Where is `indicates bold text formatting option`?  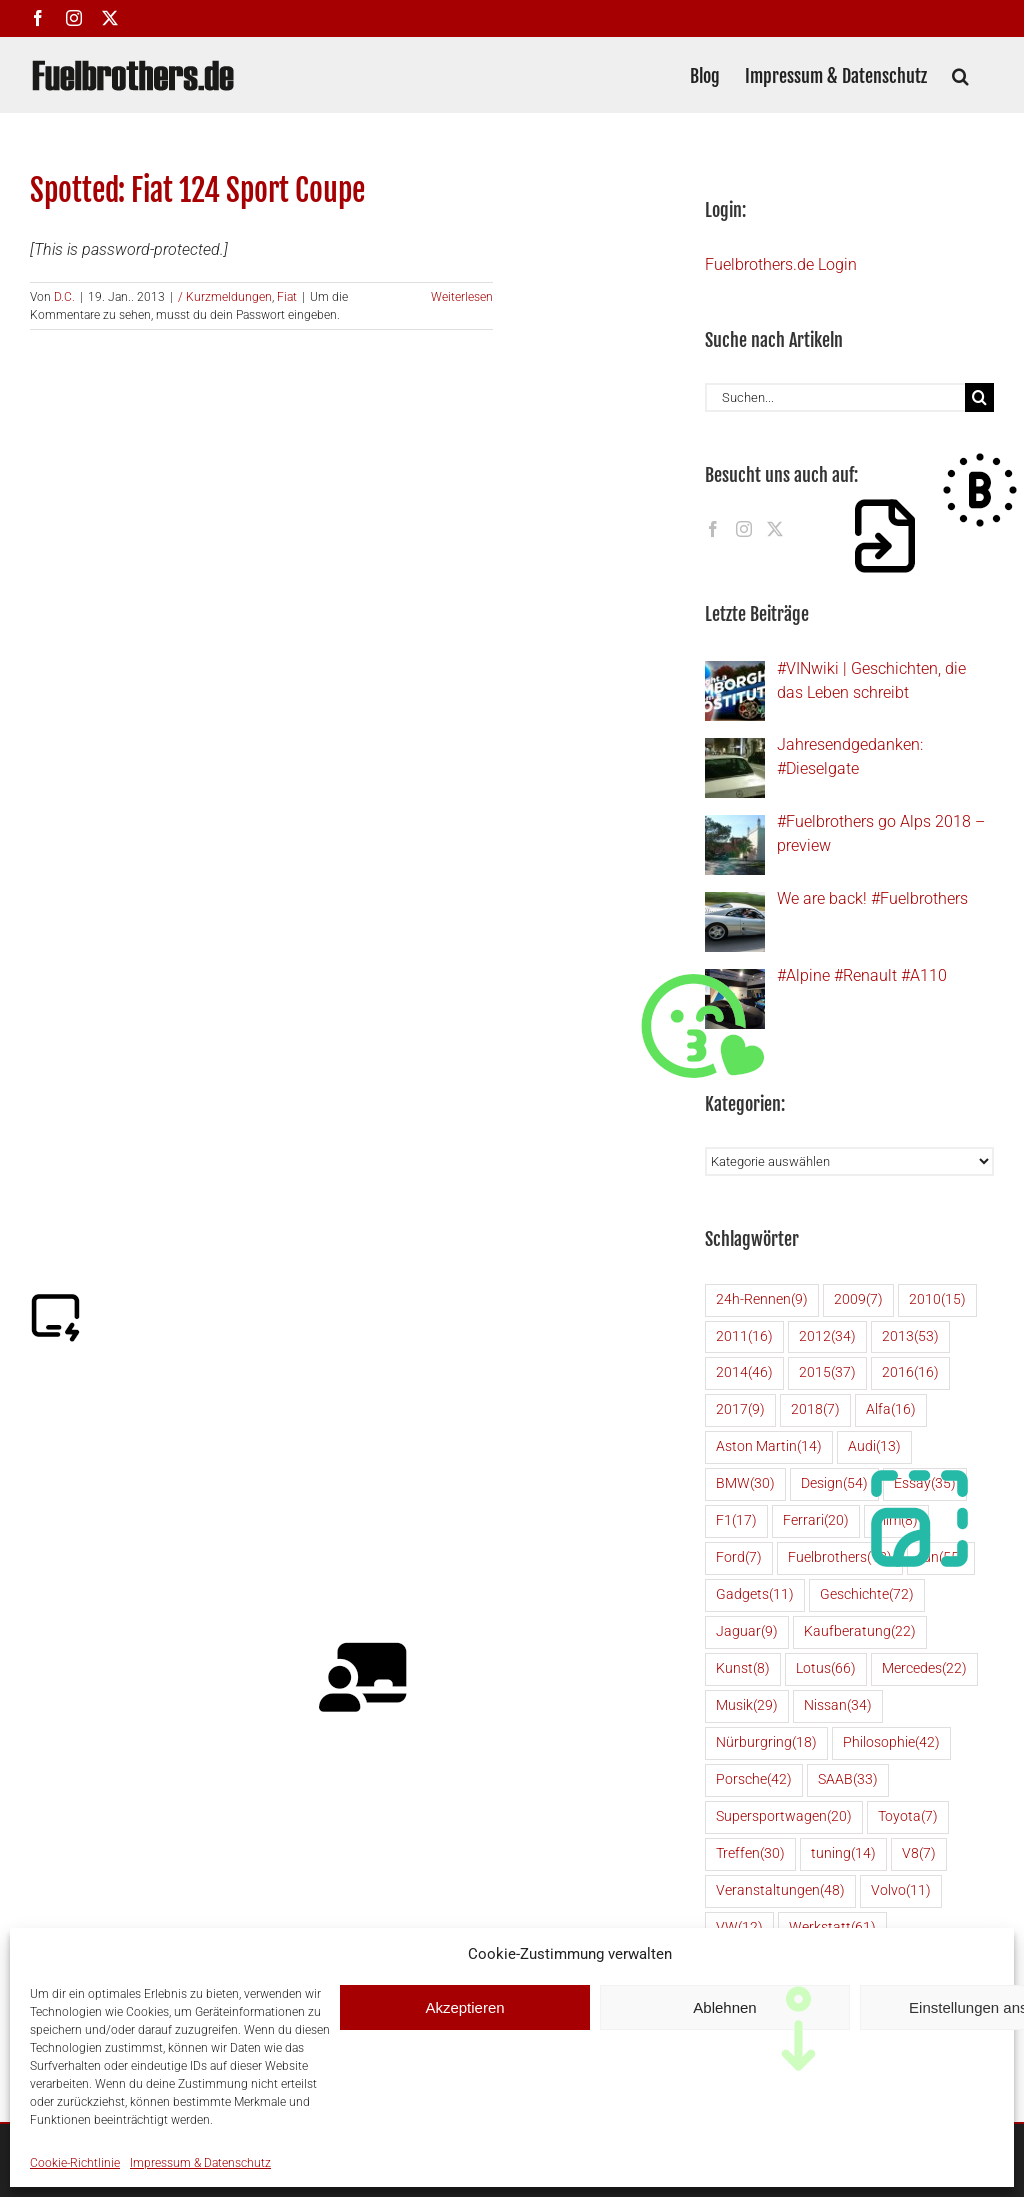
indicates bold text formatting option is located at coordinates (980, 490).